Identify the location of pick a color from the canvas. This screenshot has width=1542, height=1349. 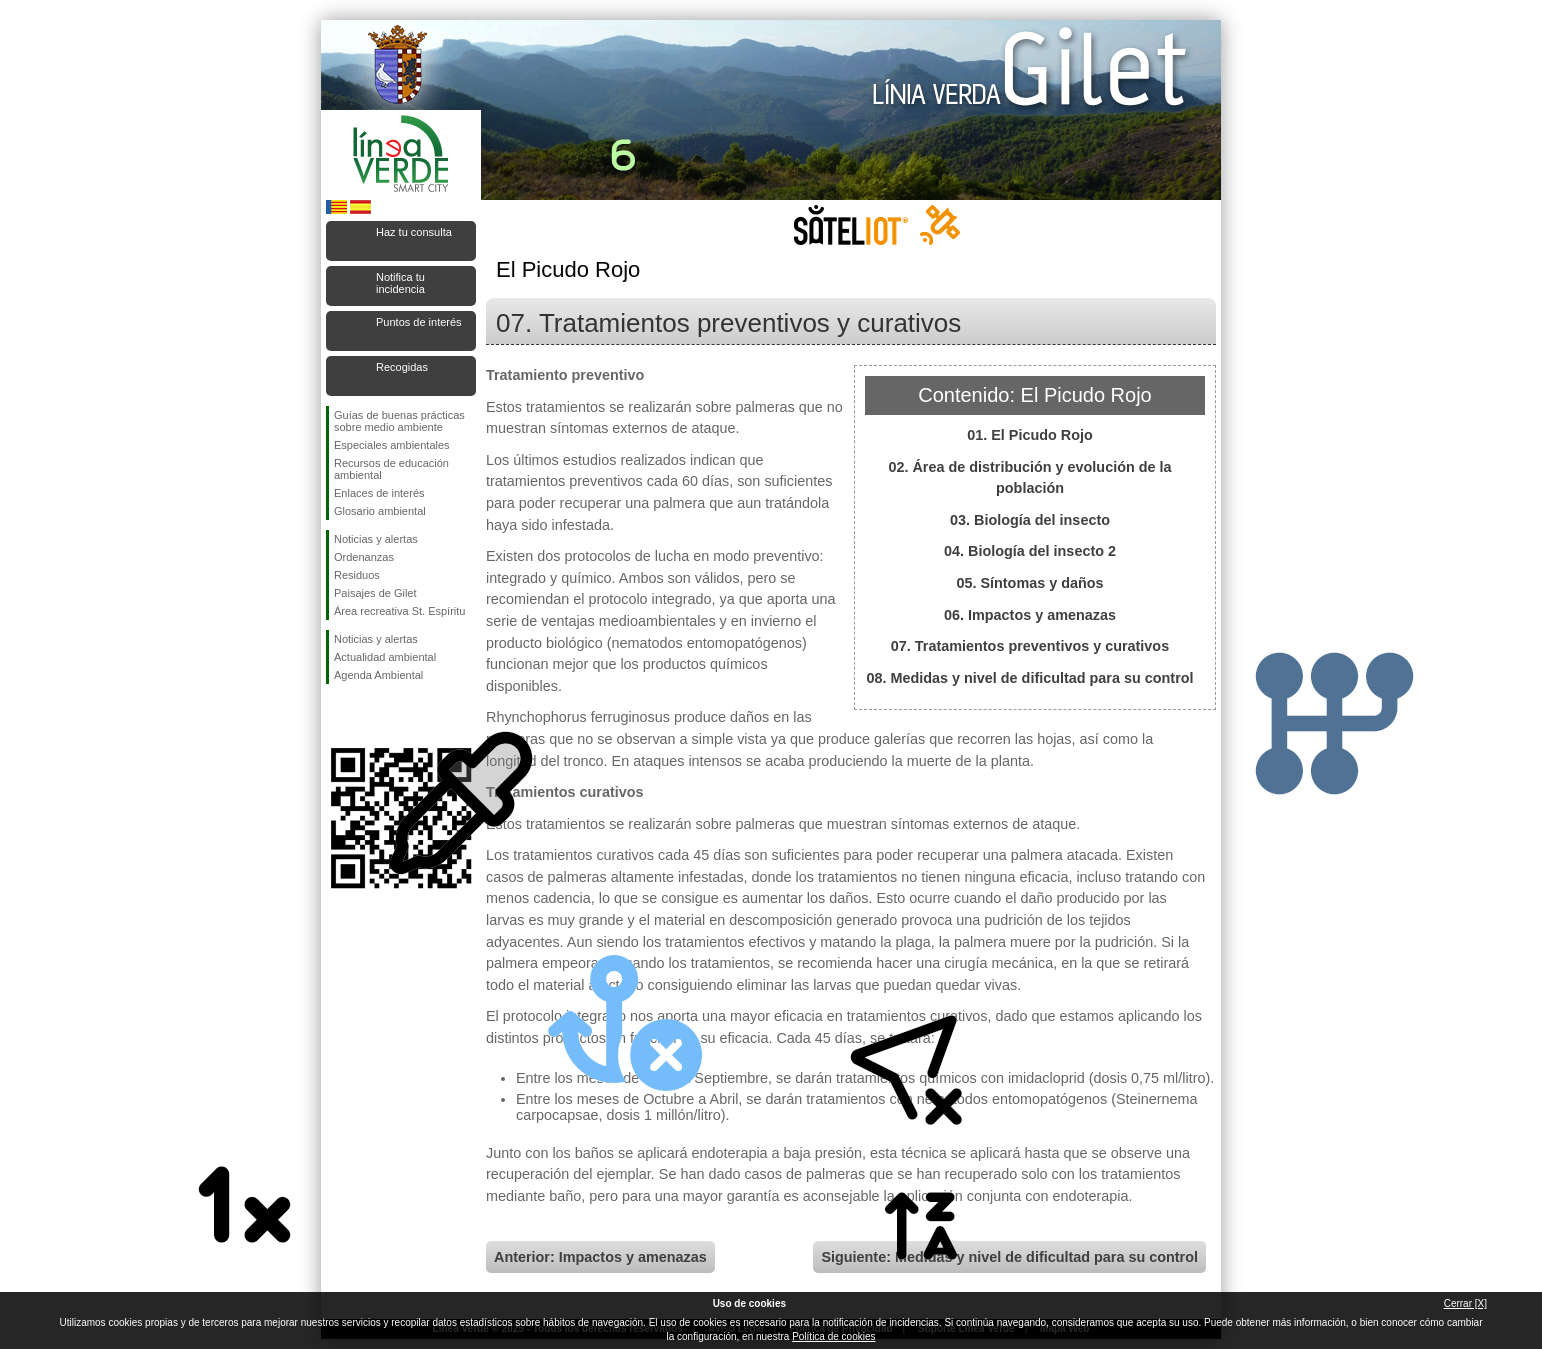
(461, 803).